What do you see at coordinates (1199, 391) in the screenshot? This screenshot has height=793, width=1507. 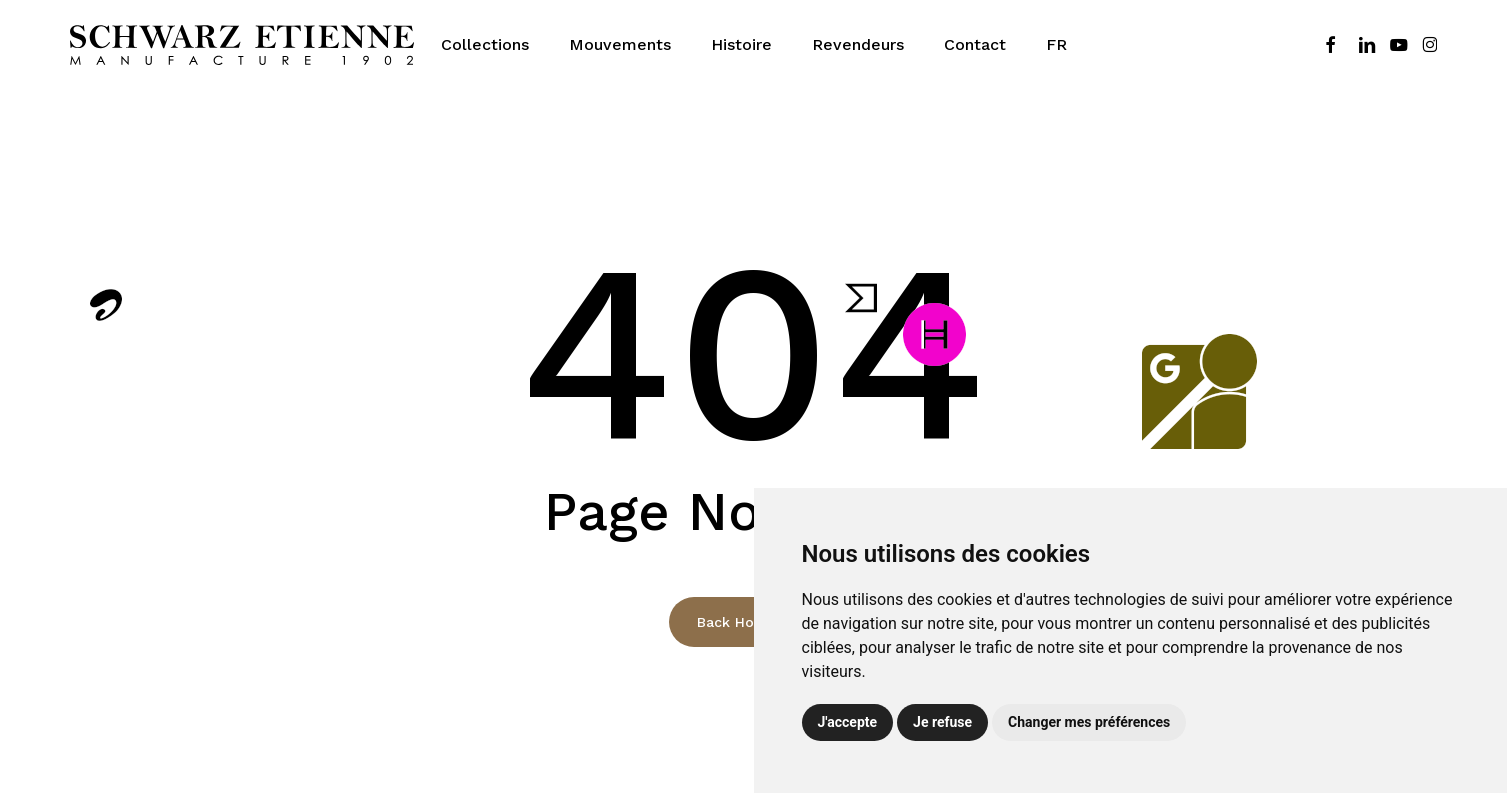 I see `open google street view` at bounding box center [1199, 391].